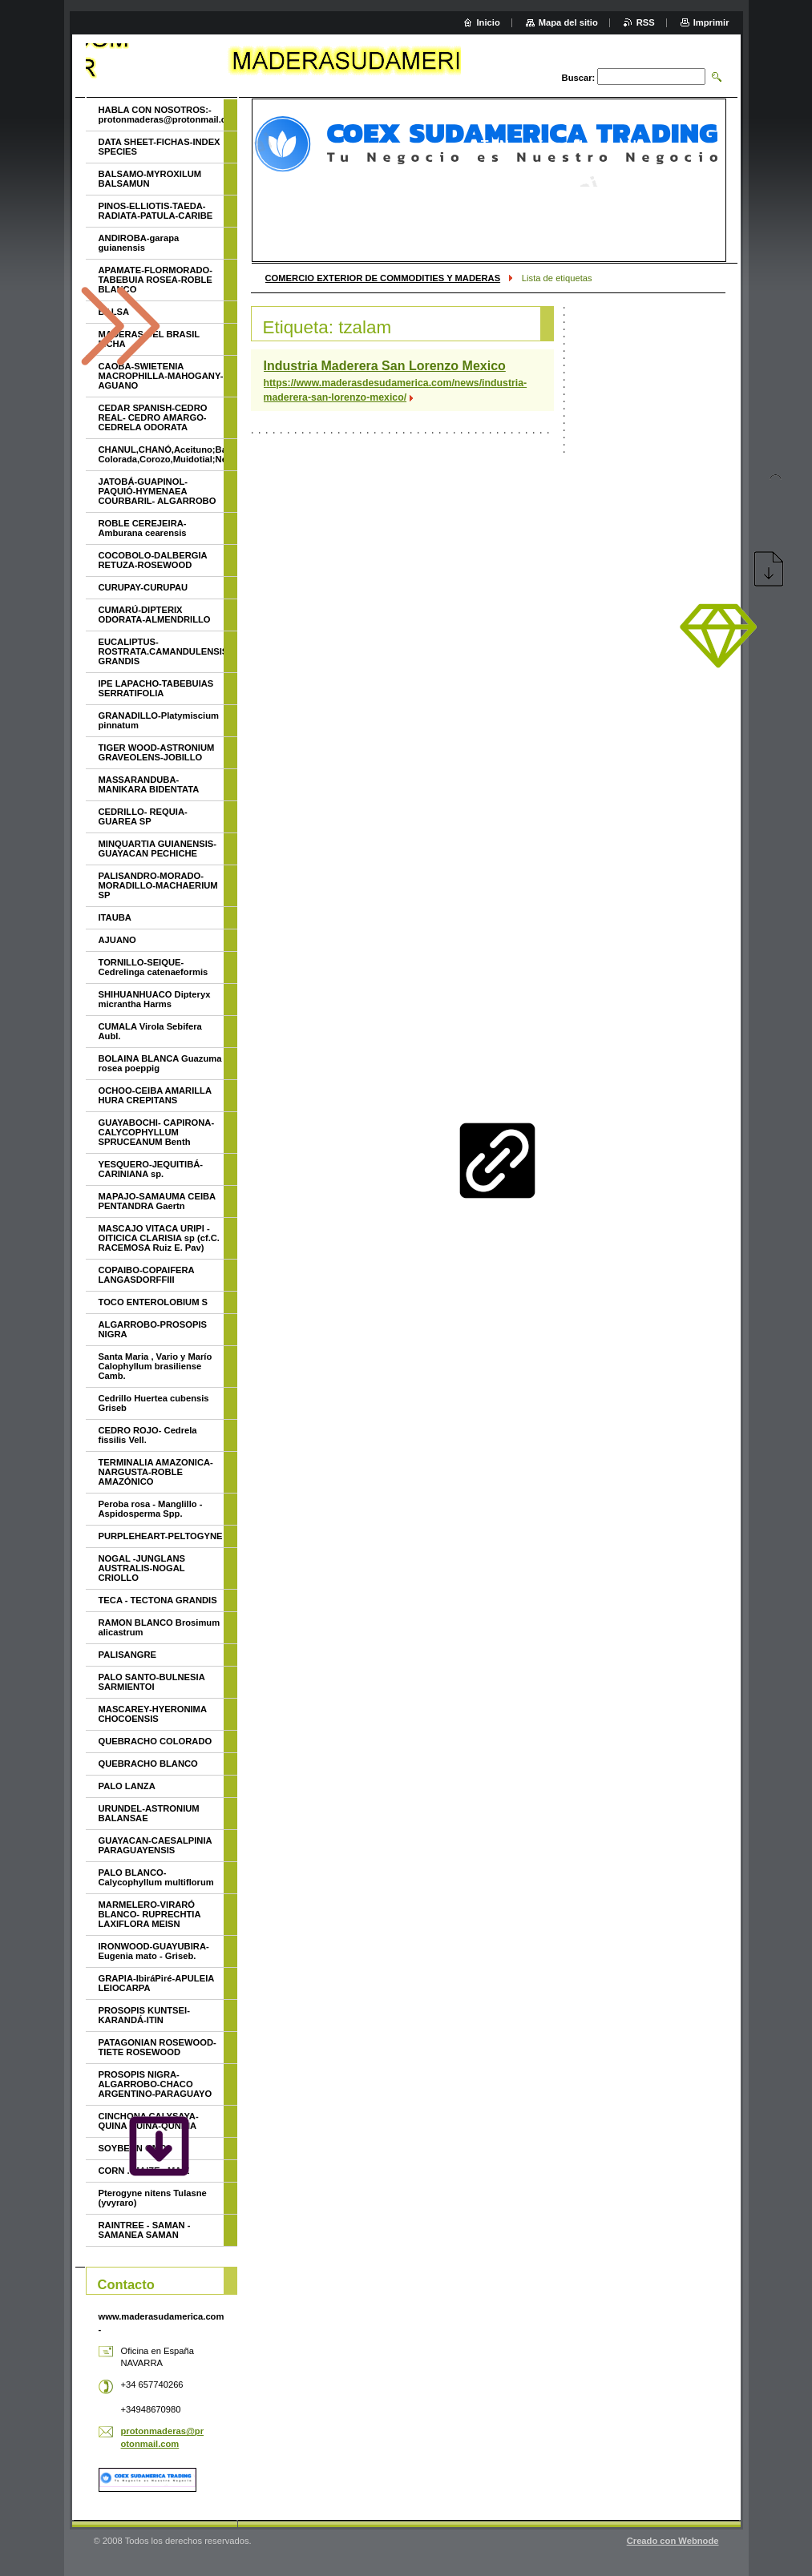 The height and width of the screenshot is (2576, 812). What do you see at coordinates (775, 480) in the screenshot?
I see `indicates content is loading` at bounding box center [775, 480].